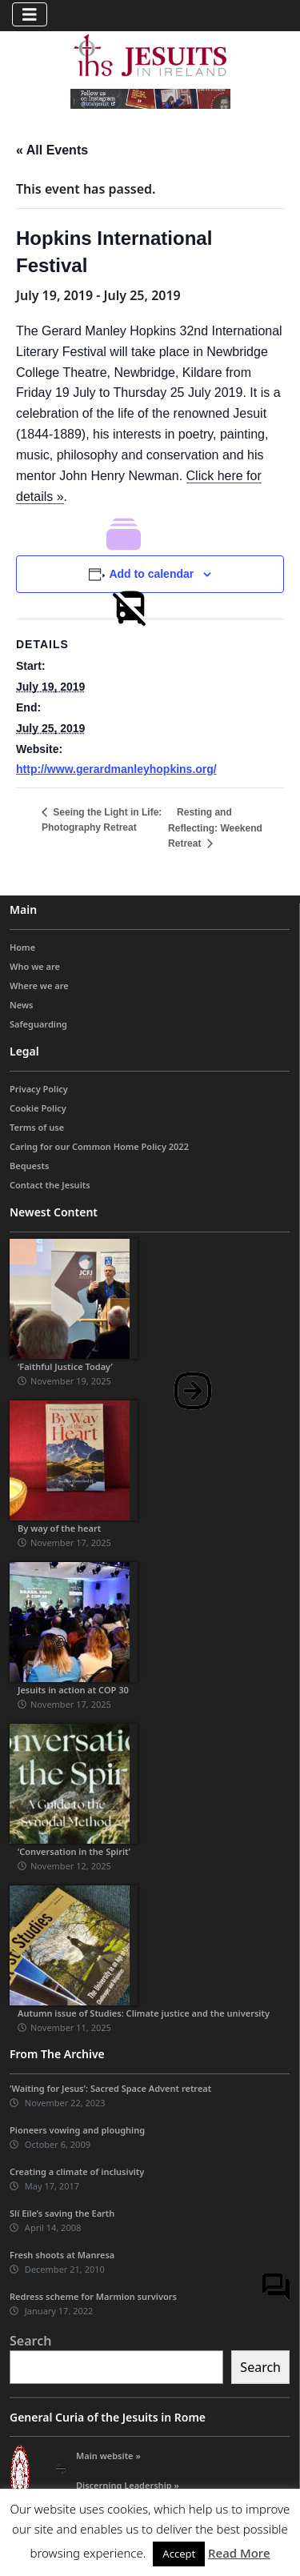 This screenshot has width=300, height=2576. What do you see at coordinates (276, 2287) in the screenshot?
I see `open discussion forum or community chat` at bounding box center [276, 2287].